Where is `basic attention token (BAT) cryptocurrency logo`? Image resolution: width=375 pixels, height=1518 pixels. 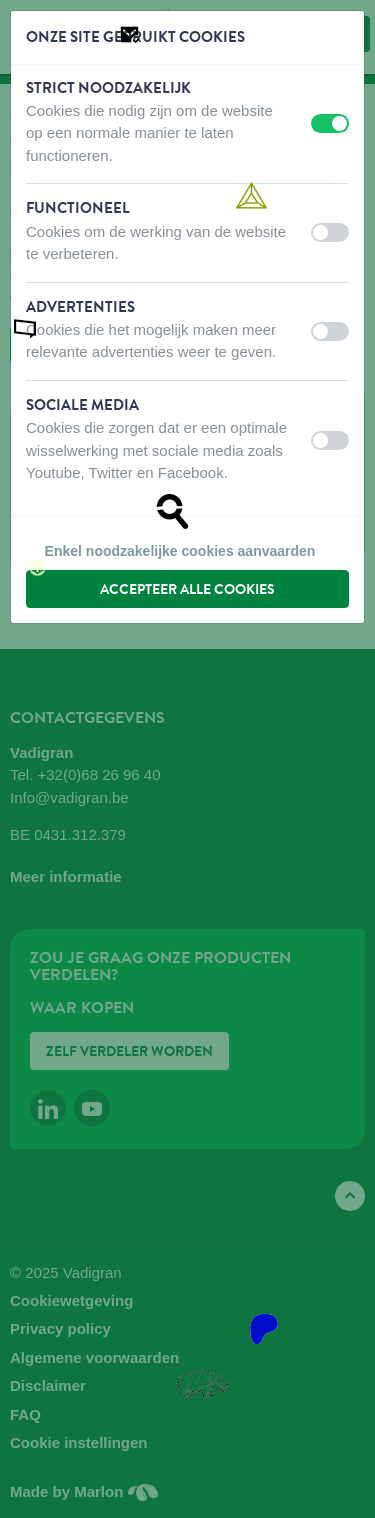 basic attention token (BAT) cryptocurrency logo is located at coordinates (251, 195).